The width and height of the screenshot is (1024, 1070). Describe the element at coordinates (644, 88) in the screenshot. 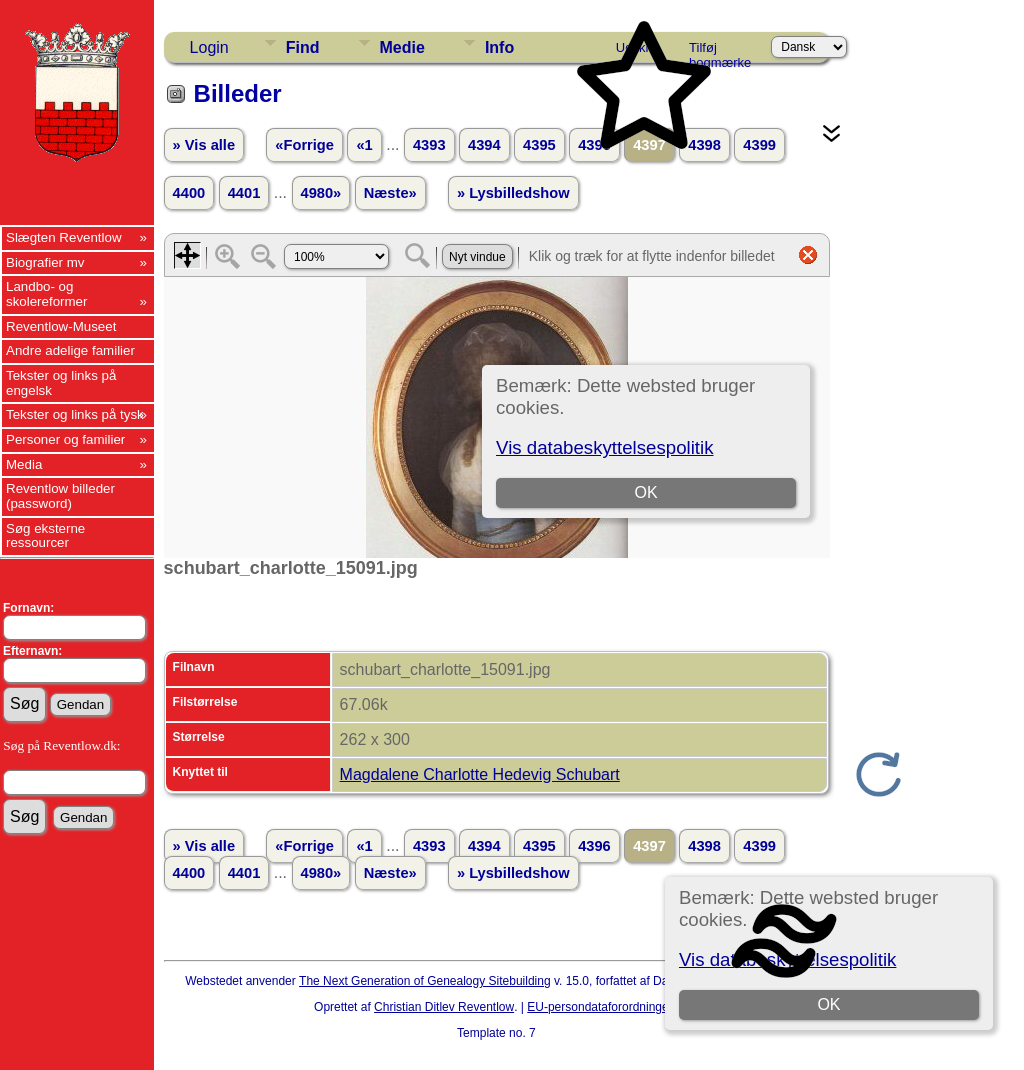

I see `add item to favorites` at that location.